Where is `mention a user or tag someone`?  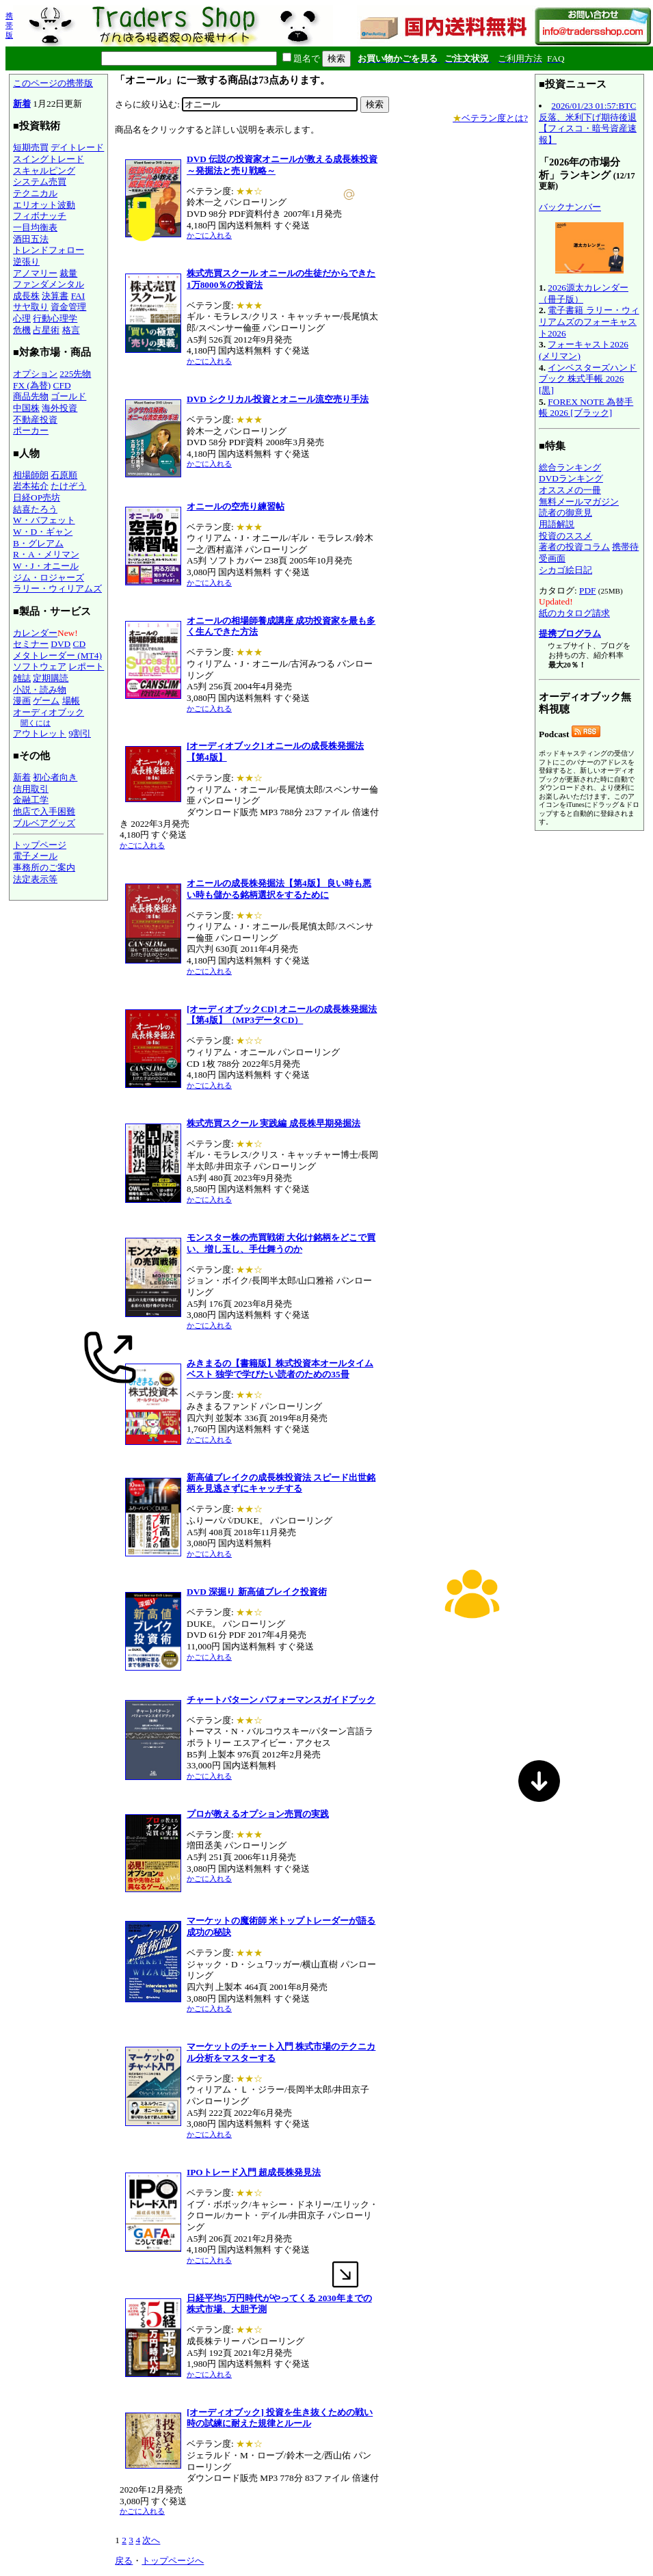 mention a user or tag someone is located at coordinates (349, 194).